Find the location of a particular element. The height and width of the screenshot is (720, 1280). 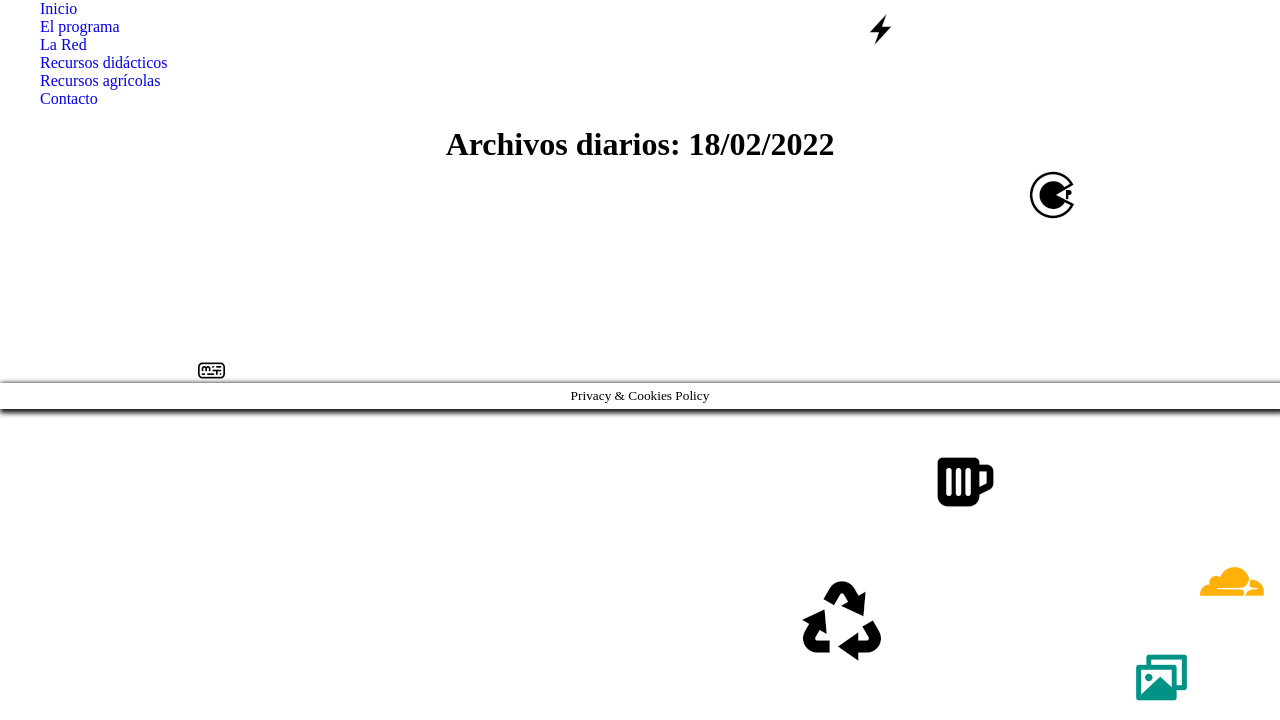

Cloudflare logo is located at coordinates (1232, 583).